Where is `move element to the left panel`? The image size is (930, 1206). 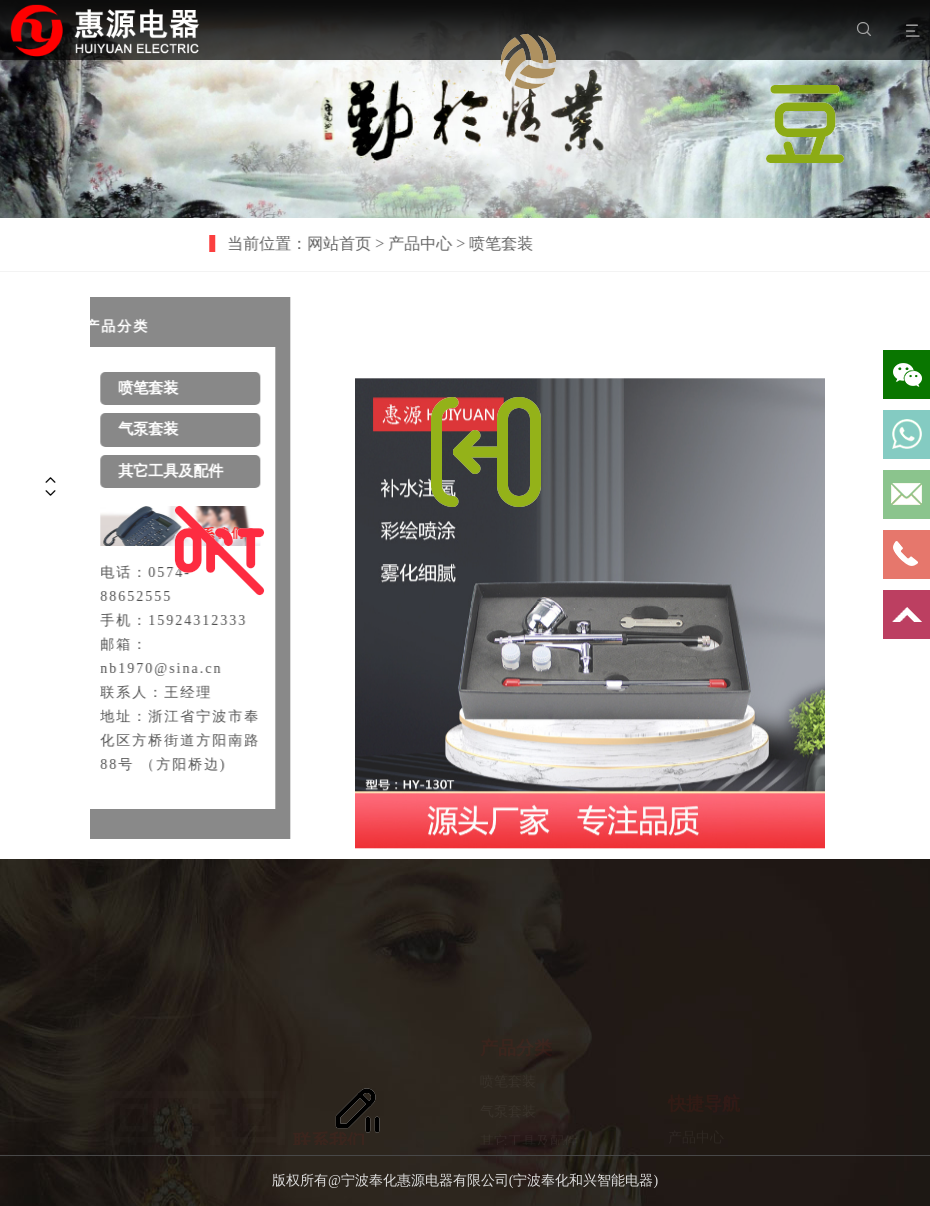 move element to the left panel is located at coordinates (486, 452).